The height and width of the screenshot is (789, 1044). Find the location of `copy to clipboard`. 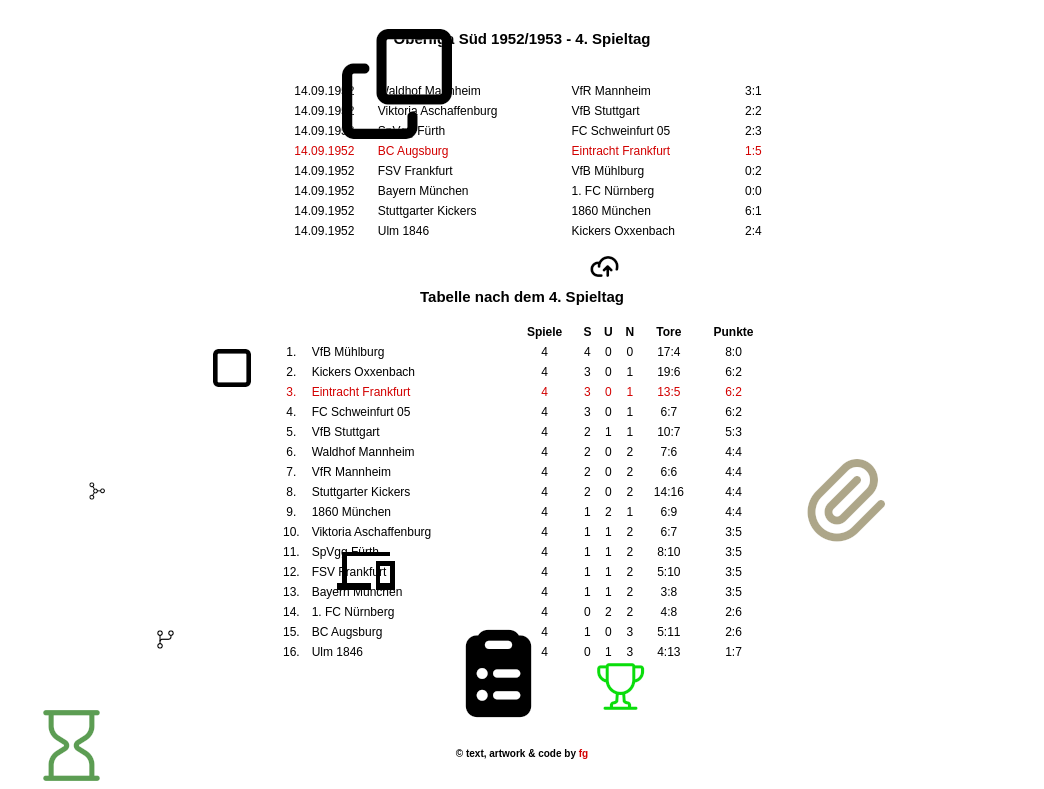

copy to clipboard is located at coordinates (397, 84).